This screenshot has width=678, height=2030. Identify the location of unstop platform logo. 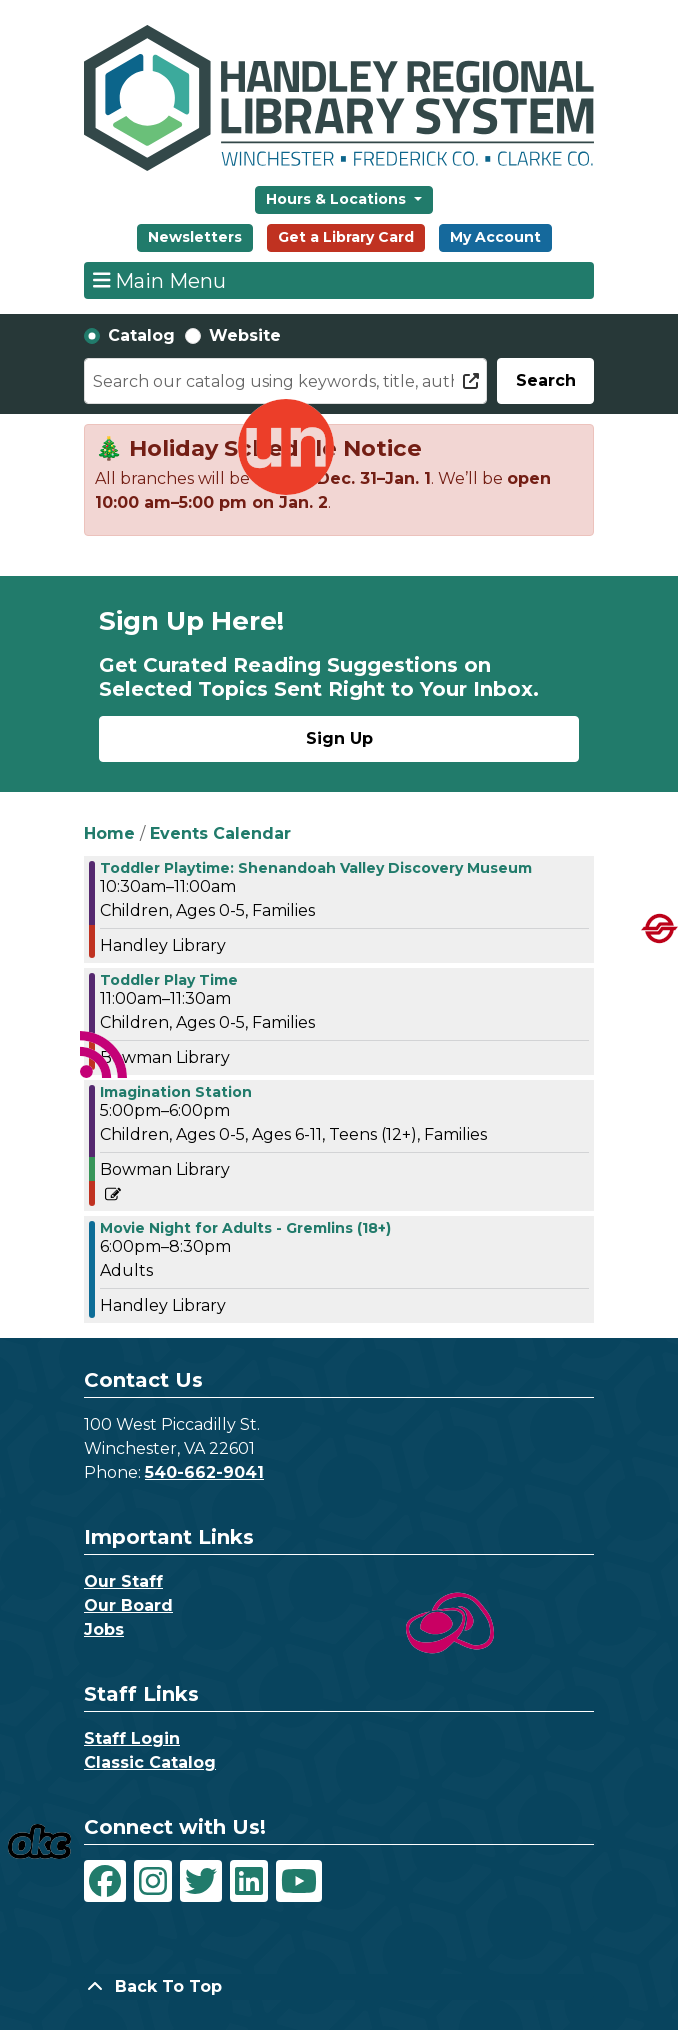
(286, 447).